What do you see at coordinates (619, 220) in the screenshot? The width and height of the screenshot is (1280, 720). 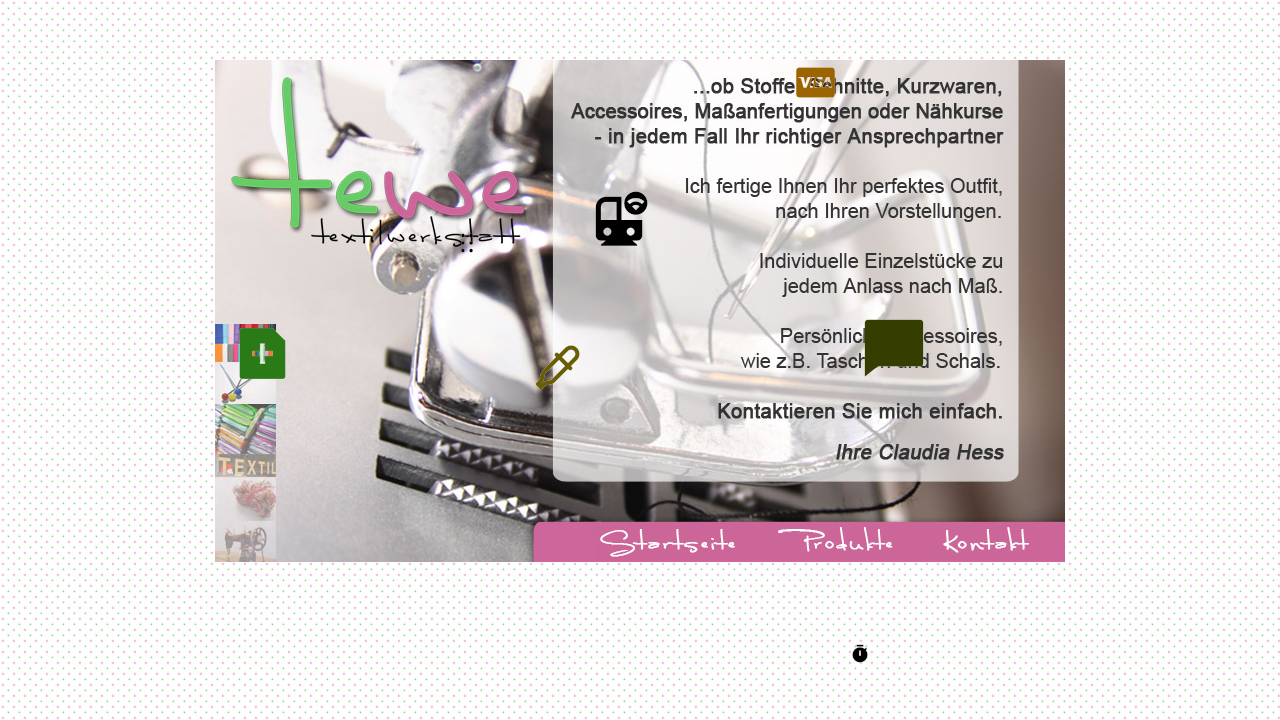 I see `indicates wifi availability on subway or transit` at bounding box center [619, 220].